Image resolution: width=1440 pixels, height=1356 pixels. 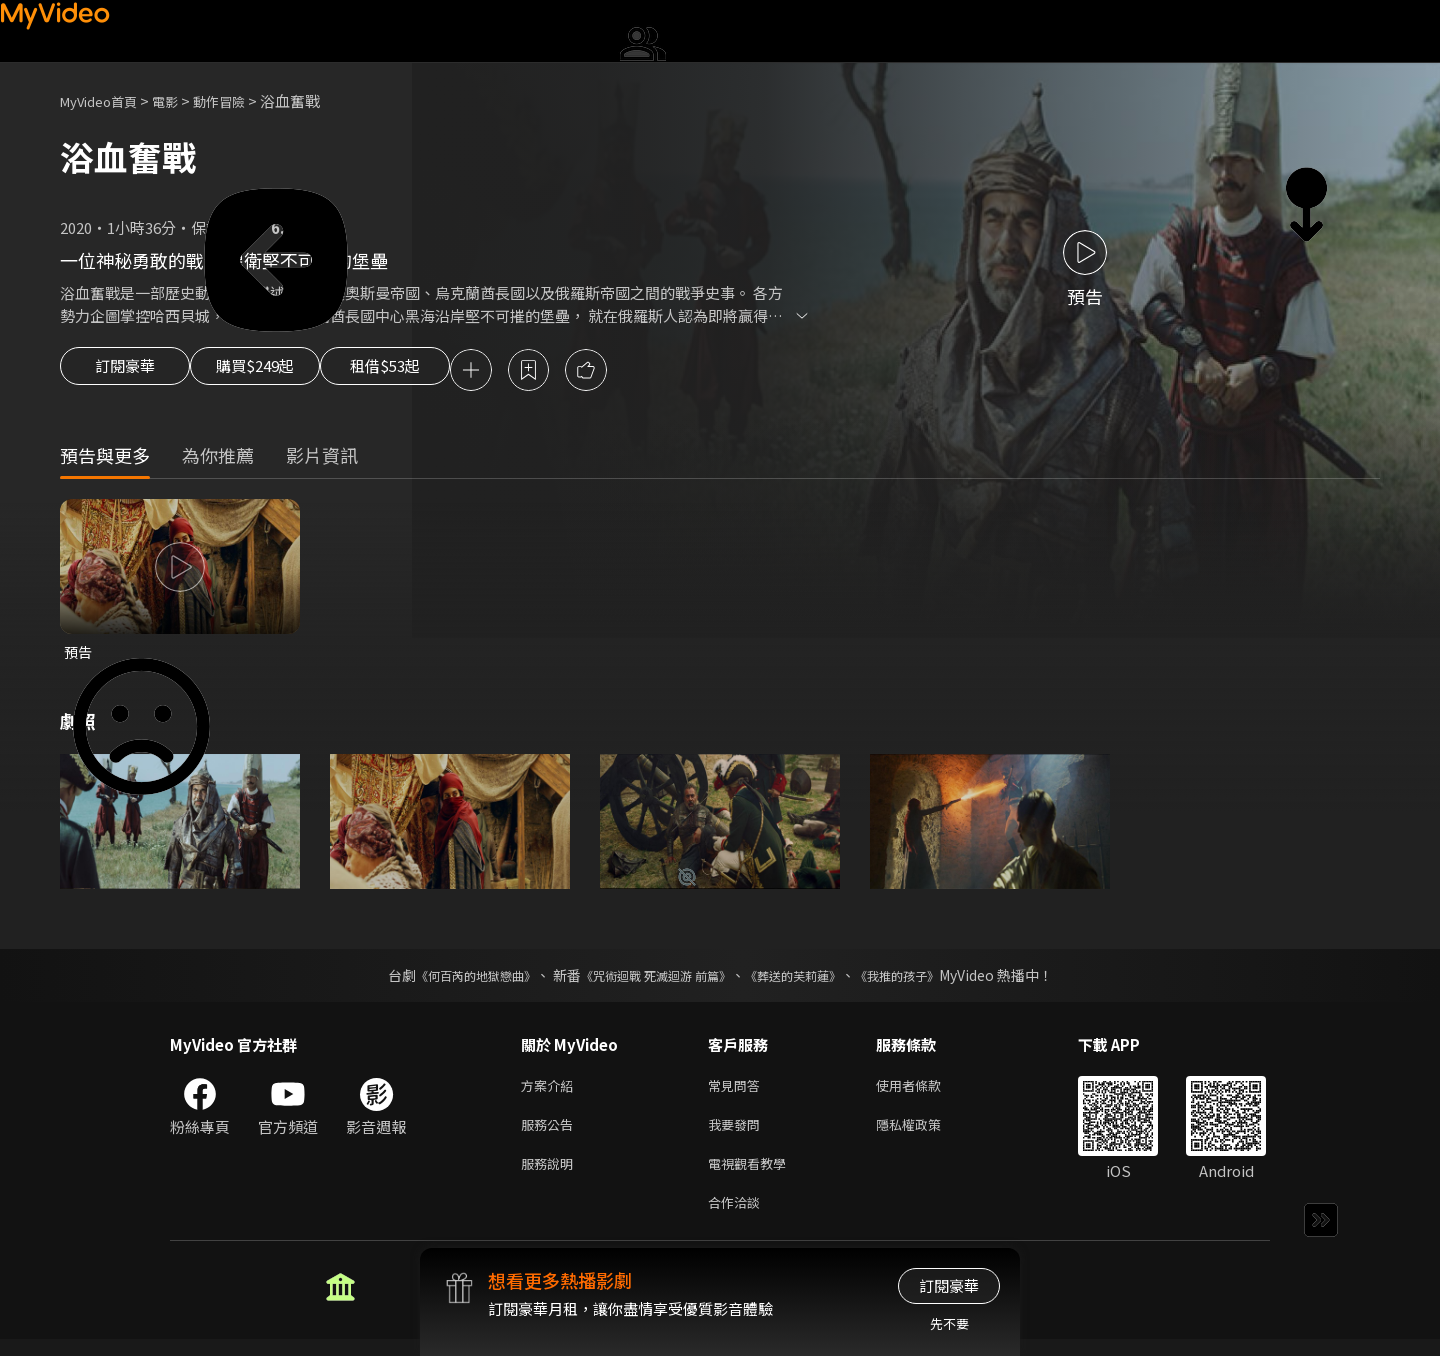 What do you see at coordinates (141, 726) in the screenshot?
I see `indicates negative feedback or dissatisfaction` at bounding box center [141, 726].